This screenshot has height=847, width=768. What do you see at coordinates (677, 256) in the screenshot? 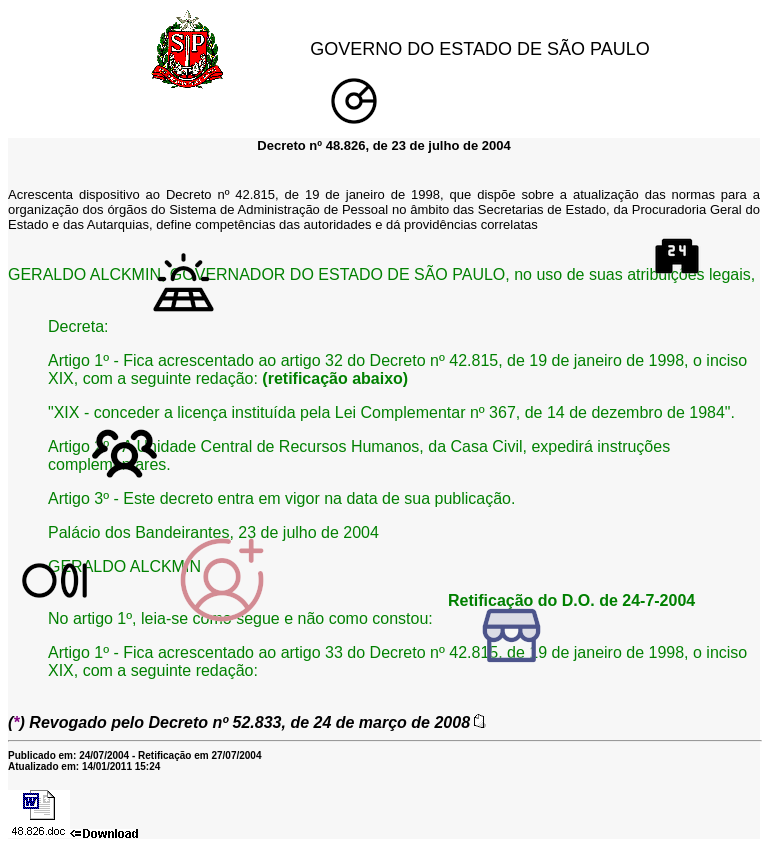
I see `find nearby convenience stores` at bounding box center [677, 256].